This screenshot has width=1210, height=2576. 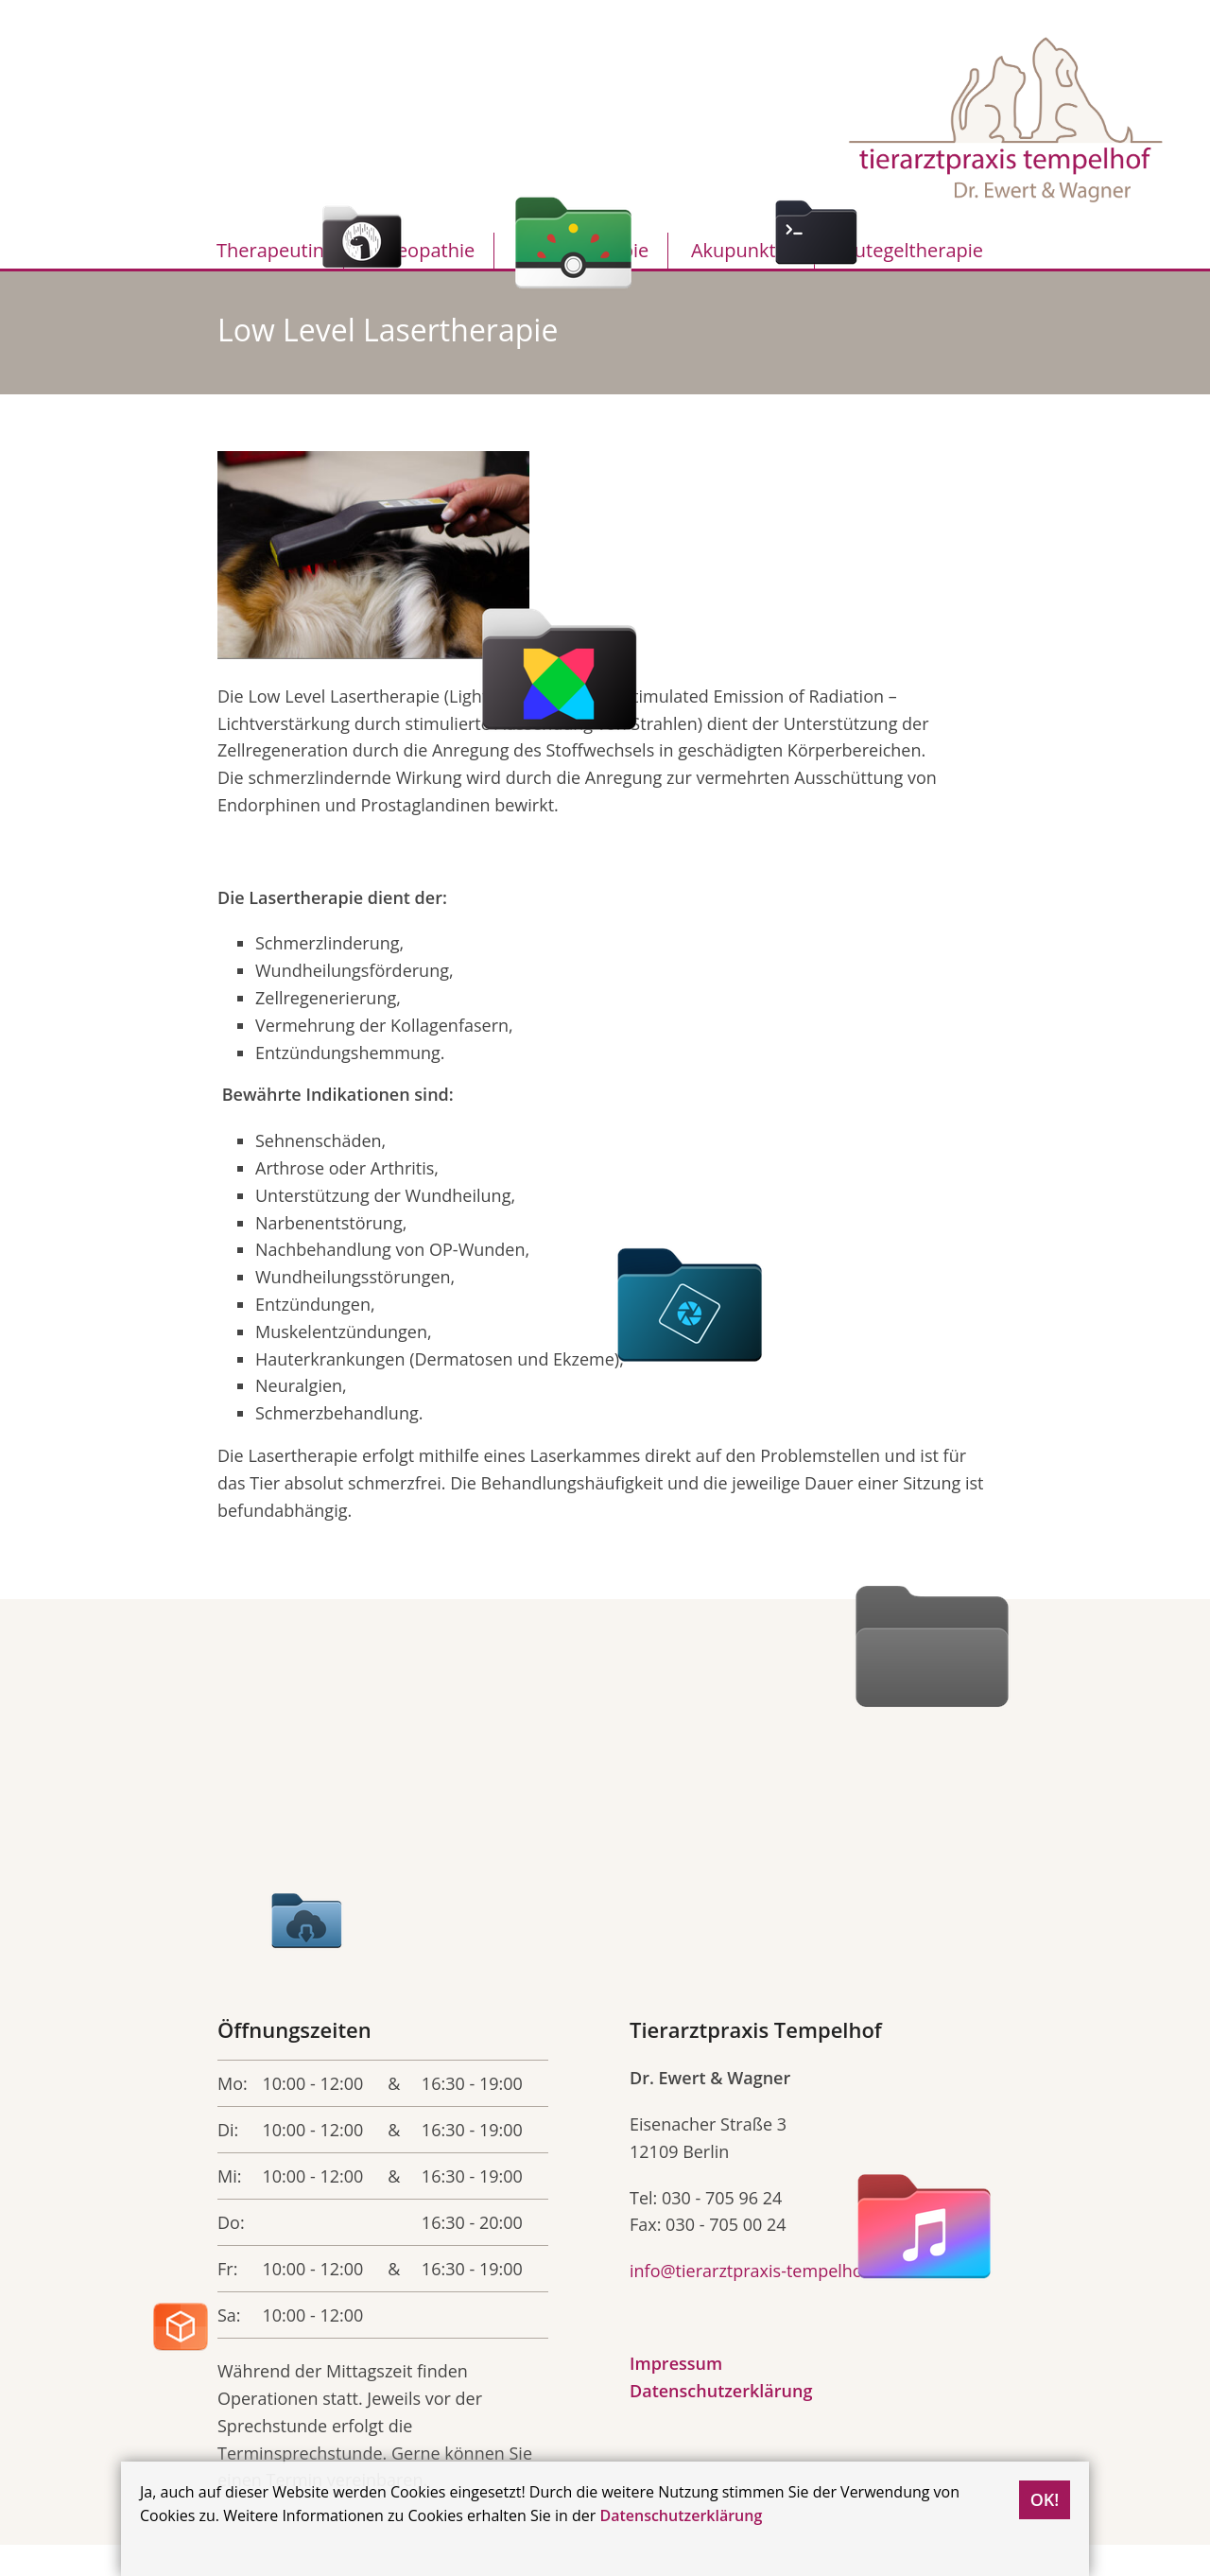 What do you see at coordinates (573, 246) in the screenshot?
I see `open pokémon friend ball themed folder` at bounding box center [573, 246].